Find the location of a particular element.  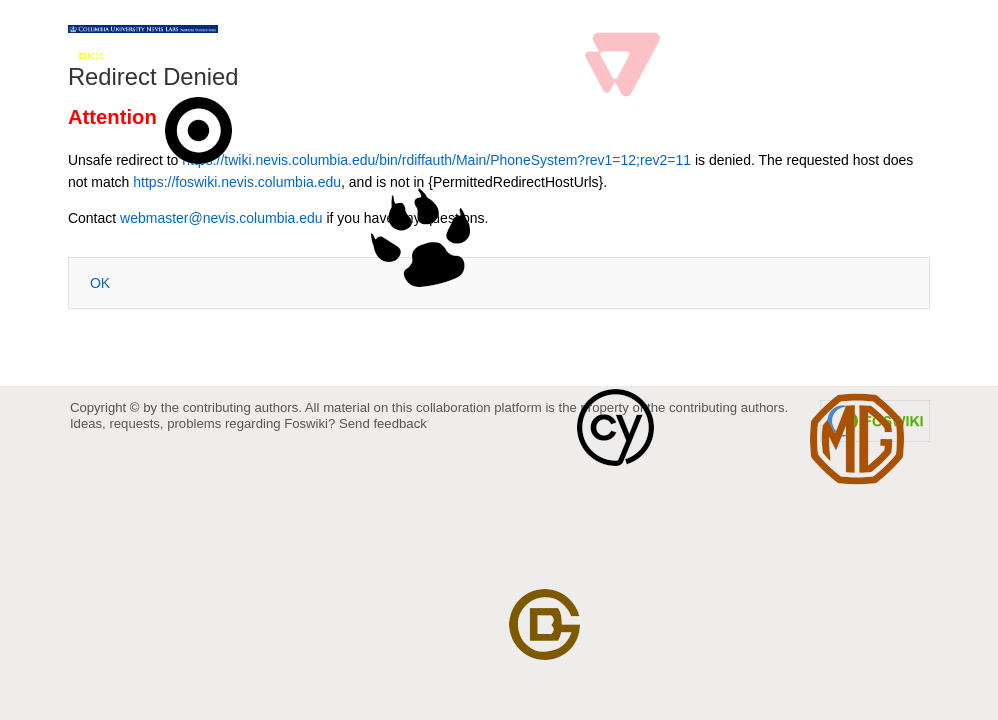

open the OKX cryptocurrency exchange app is located at coordinates (91, 56).